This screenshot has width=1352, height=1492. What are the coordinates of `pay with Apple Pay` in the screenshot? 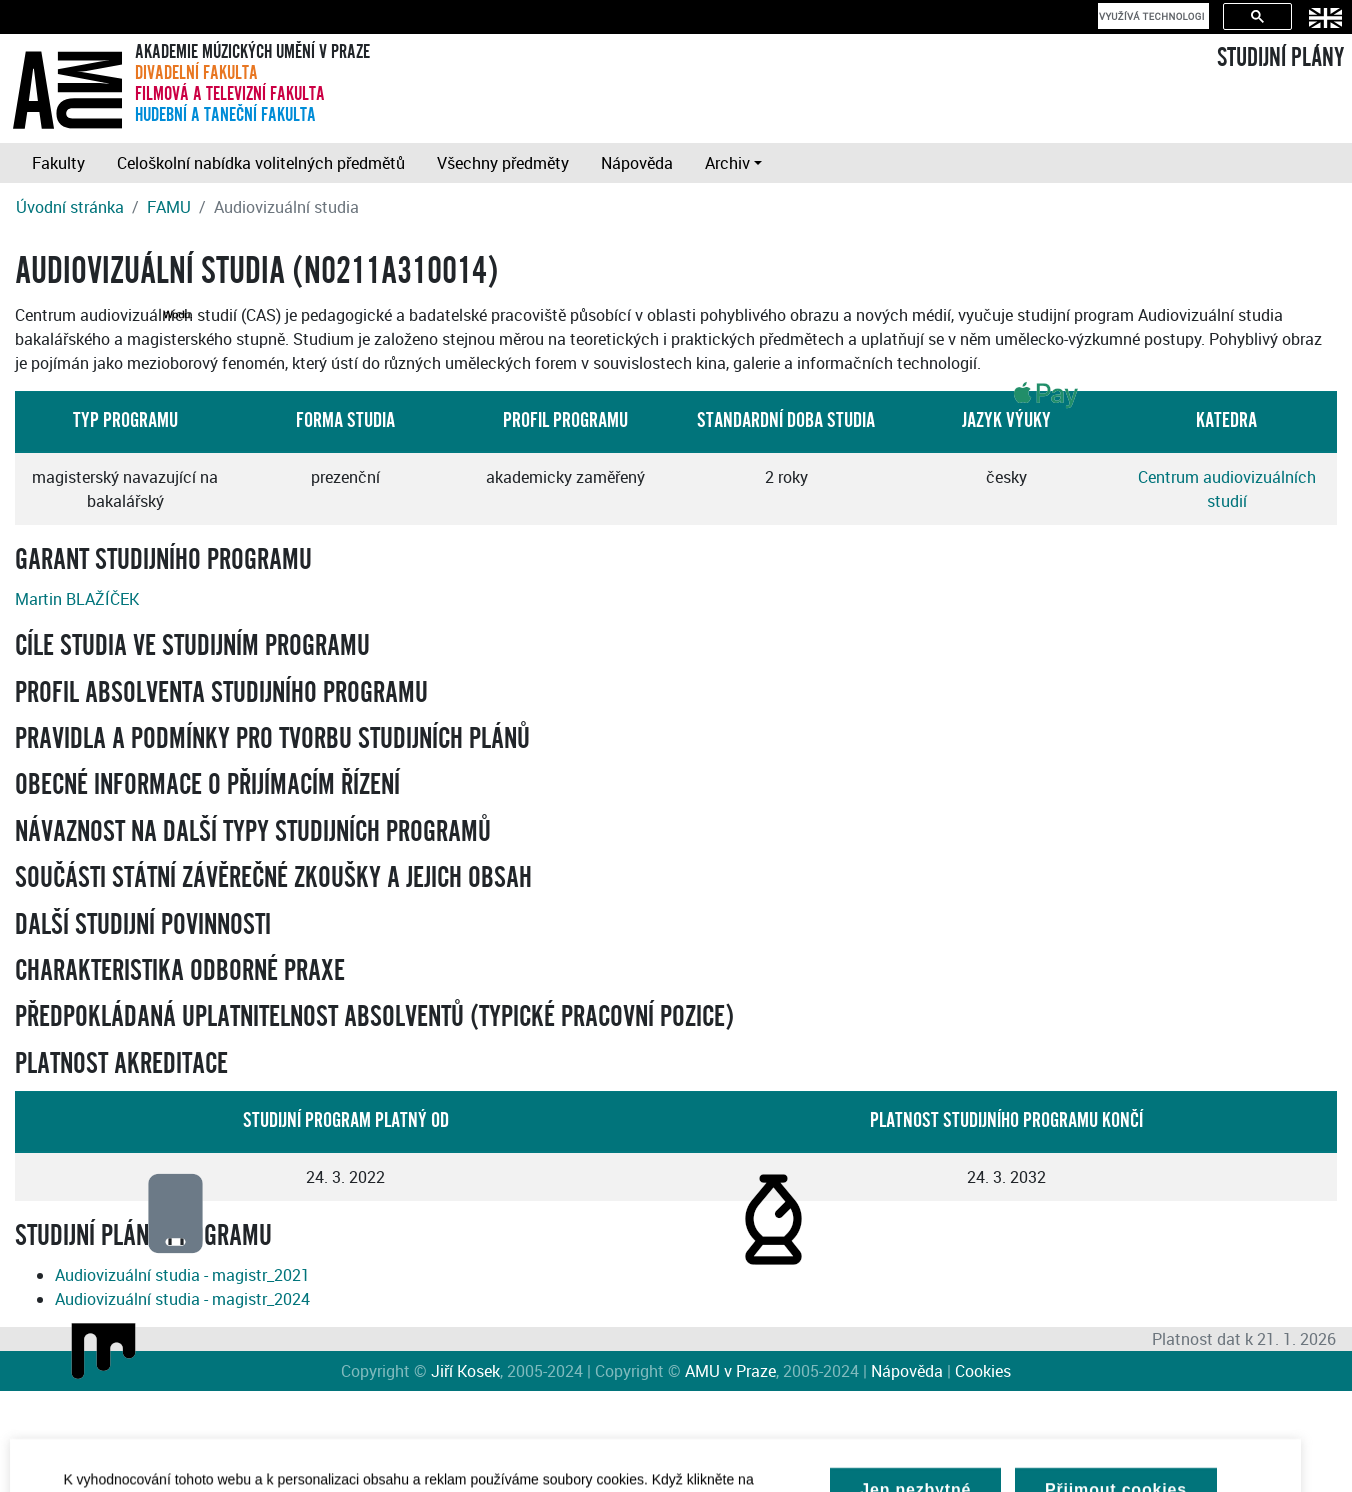 It's located at (1046, 395).